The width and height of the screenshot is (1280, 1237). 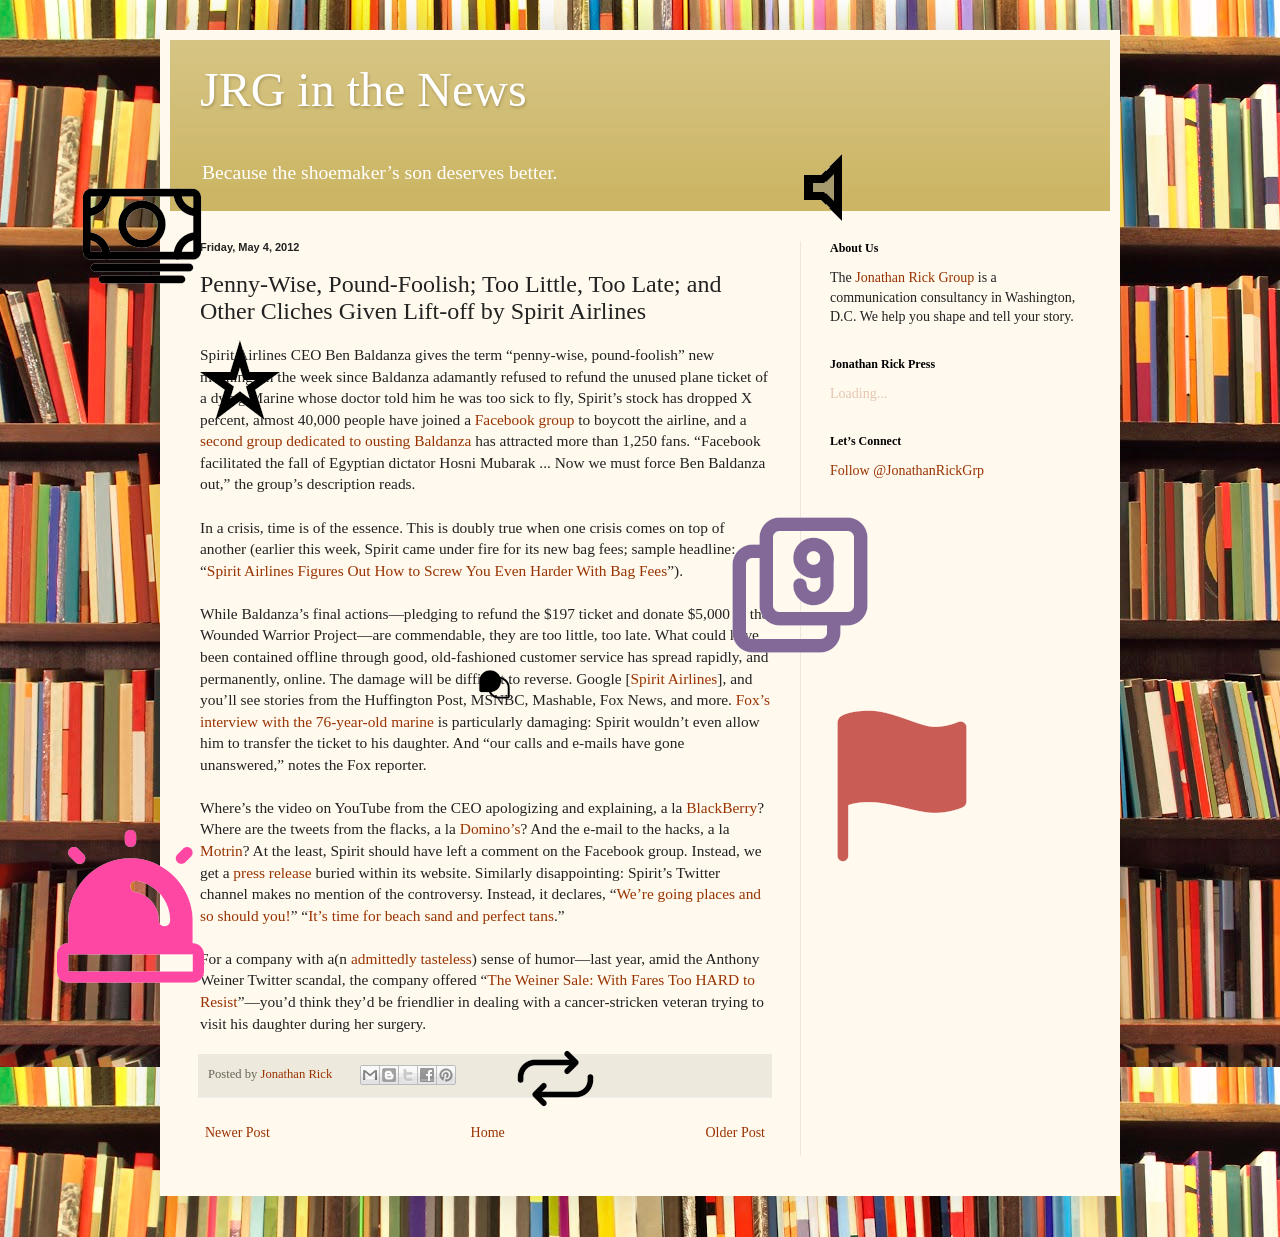 What do you see at coordinates (825, 187) in the screenshot?
I see `mute or unmute audio` at bounding box center [825, 187].